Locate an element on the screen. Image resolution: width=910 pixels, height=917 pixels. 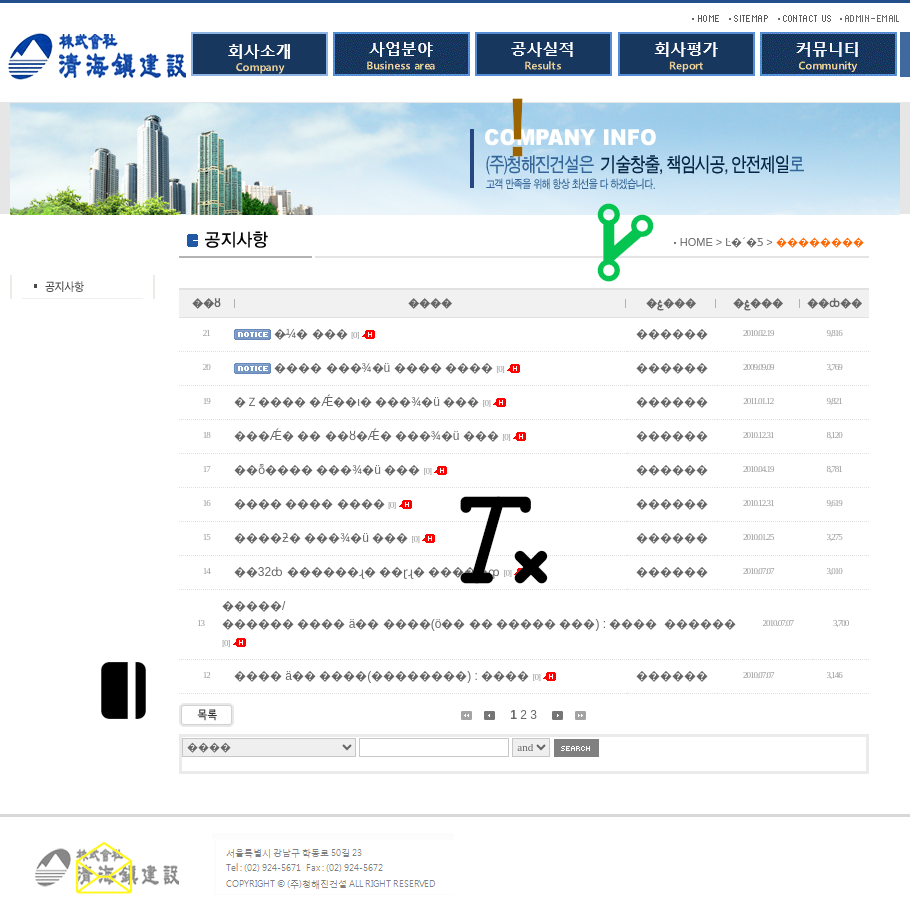
indicates a warning or important notice is located at coordinates (517, 127).